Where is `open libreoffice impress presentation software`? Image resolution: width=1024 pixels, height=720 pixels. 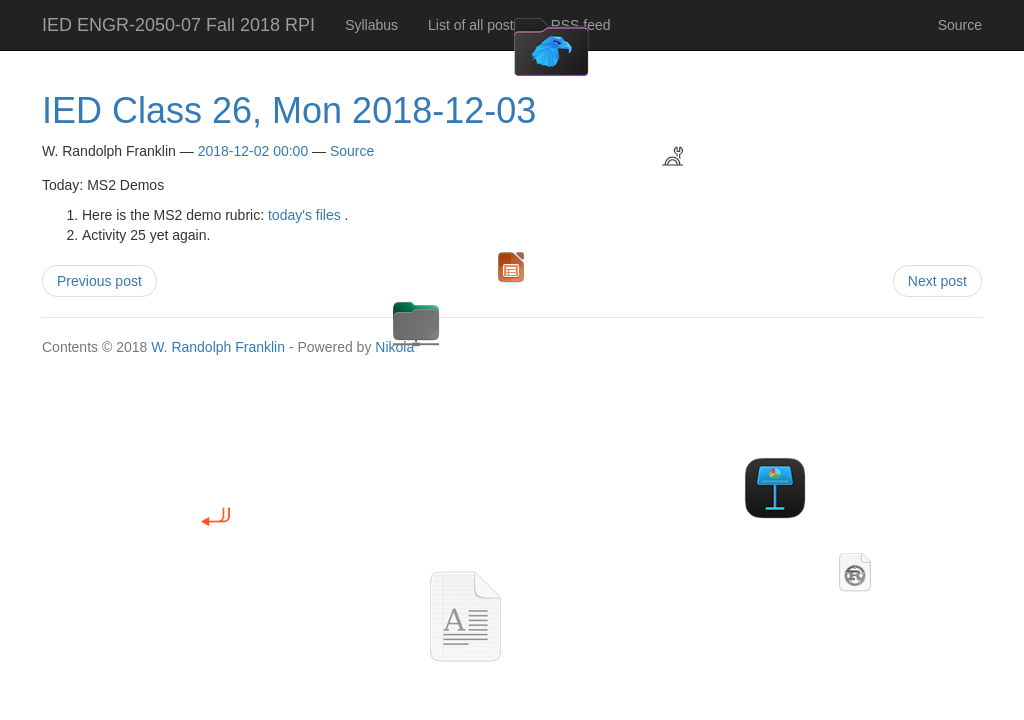 open libreoffice impress presentation software is located at coordinates (511, 267).